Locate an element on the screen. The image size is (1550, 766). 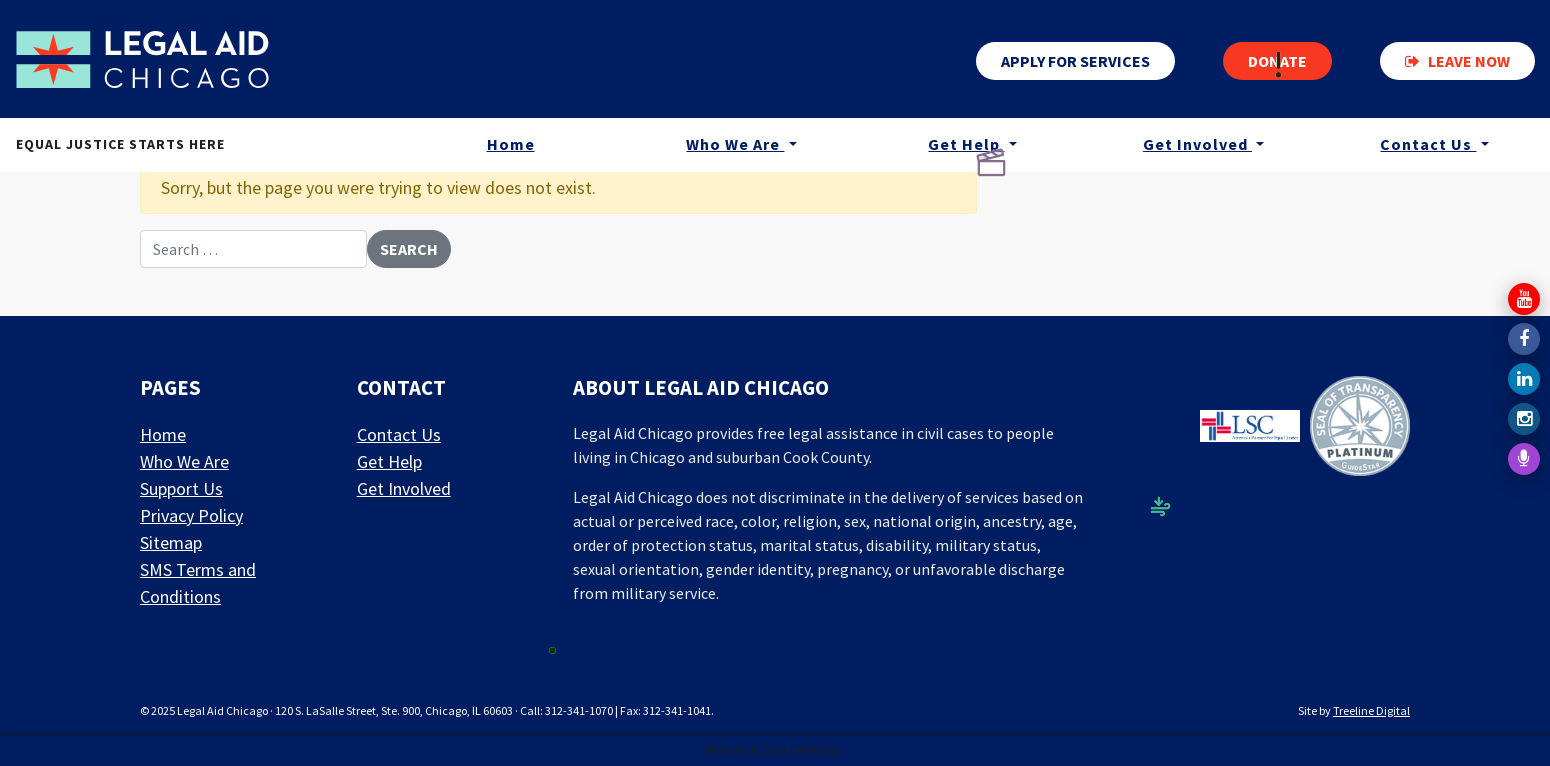
indicates a warning or alert requiring attention is located at coordinates (1278, 64).